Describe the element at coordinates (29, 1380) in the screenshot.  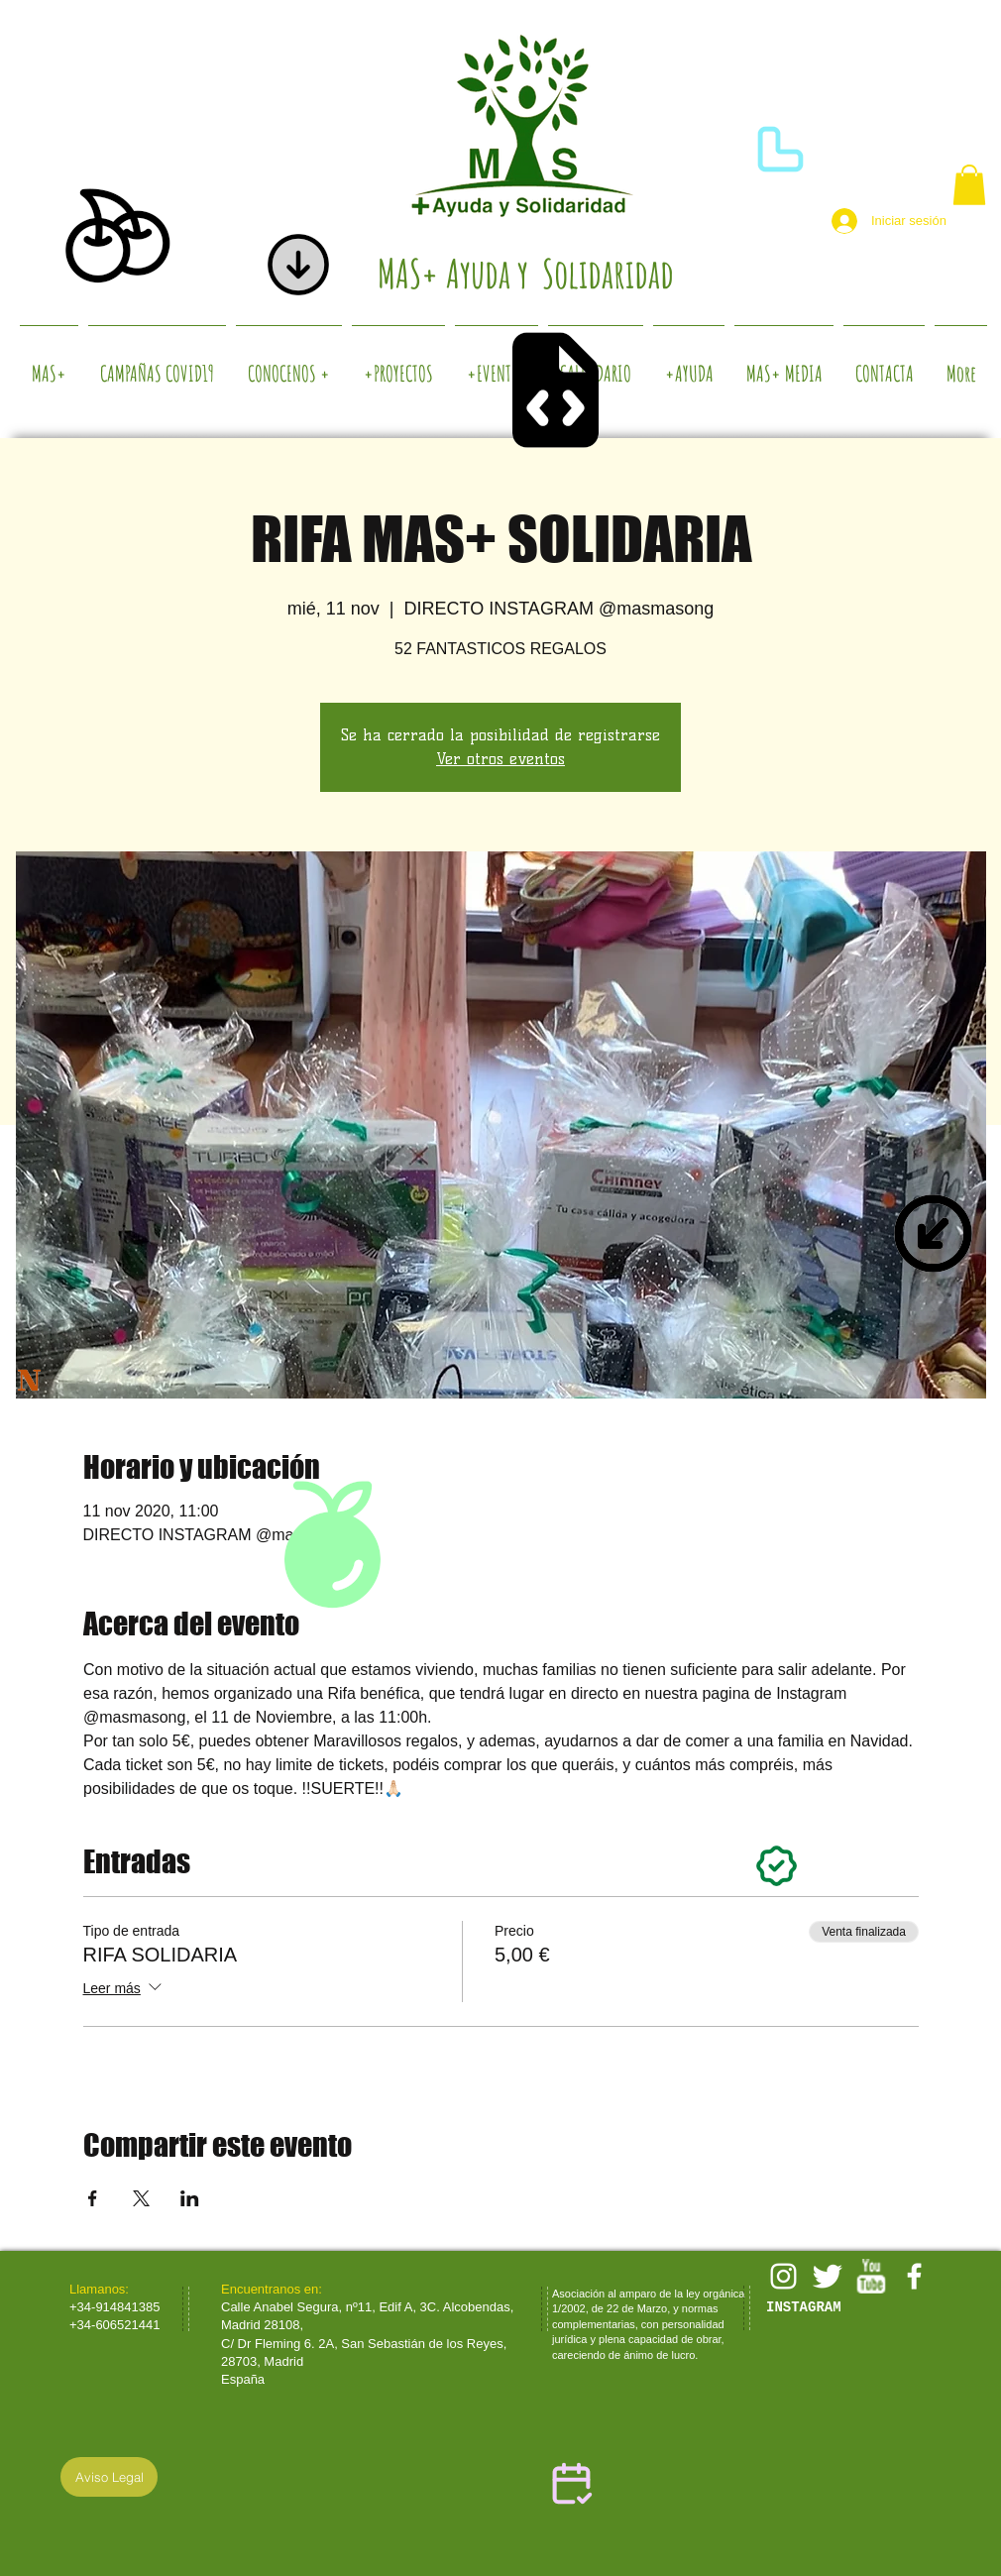
I see `open notion app` at that location.